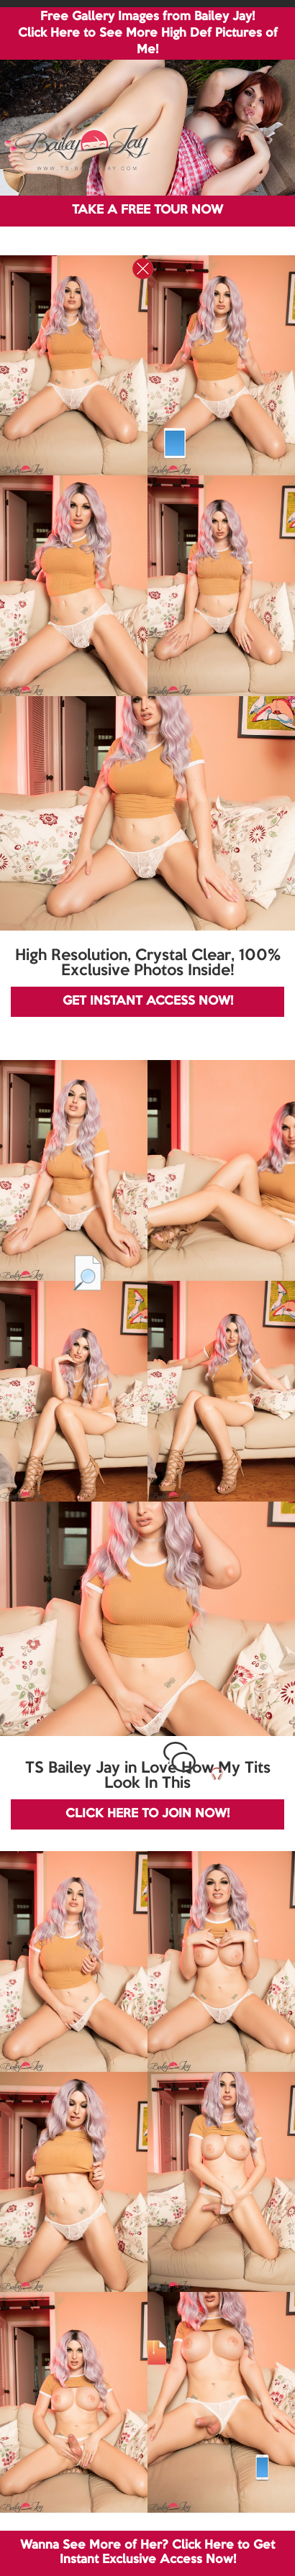  What do you see at coordinates (175, 443) in the screenshot?
I see `indicates a connected iPad Air 2 device` at bounding box center [175, 443].